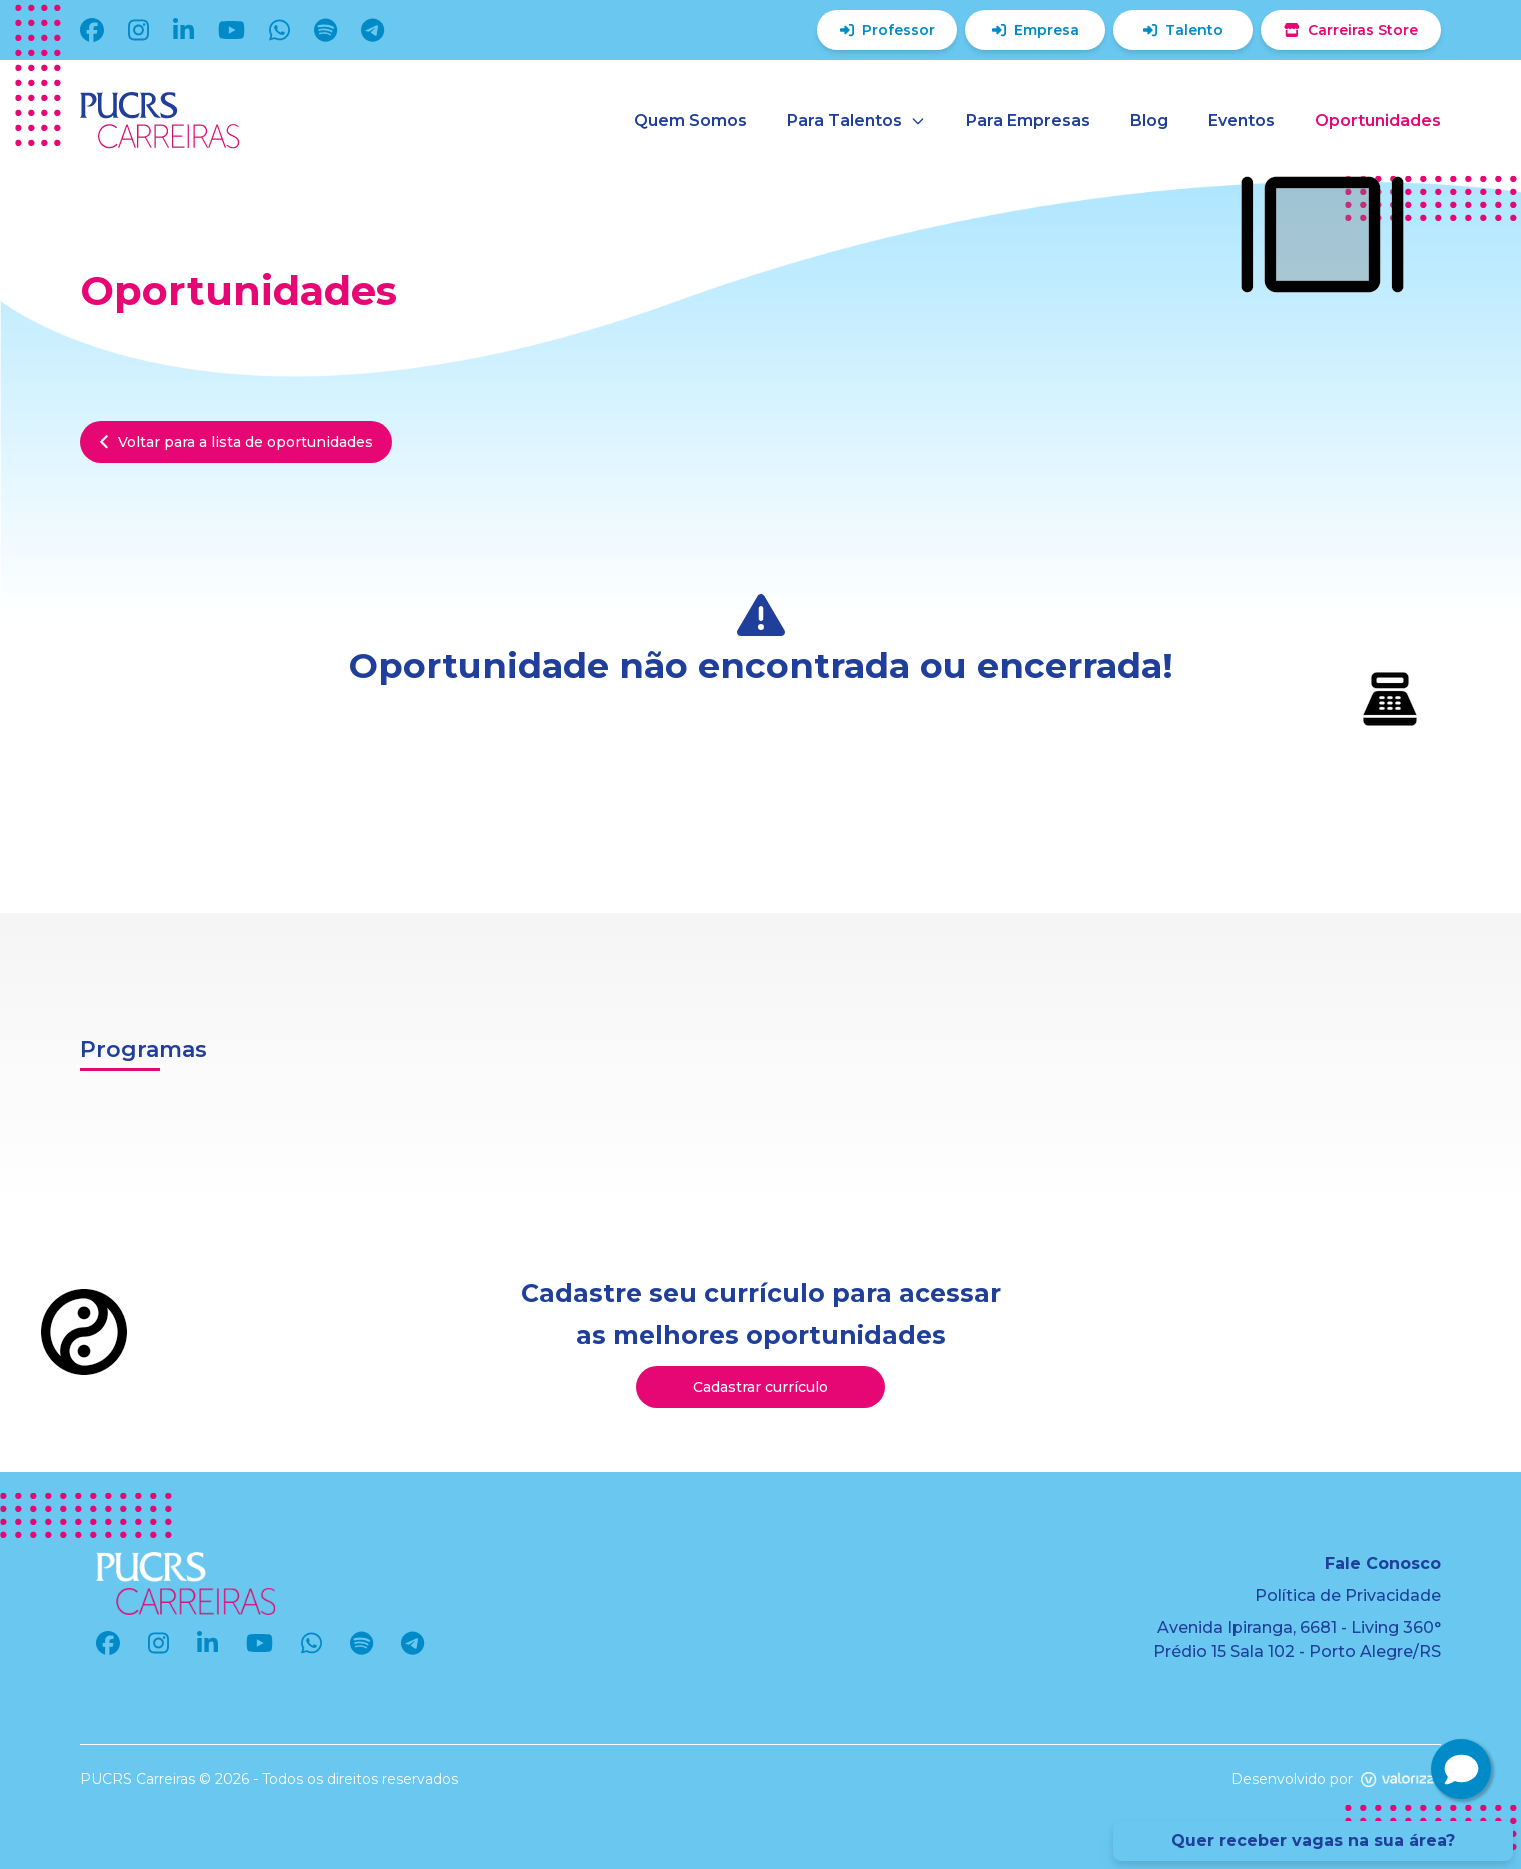 The width and height of the screenshot is (1521, 1869). Describe the element at coordinates (1390, 699) in the screenshot. I see `access point of sale or checkout system` at that location.